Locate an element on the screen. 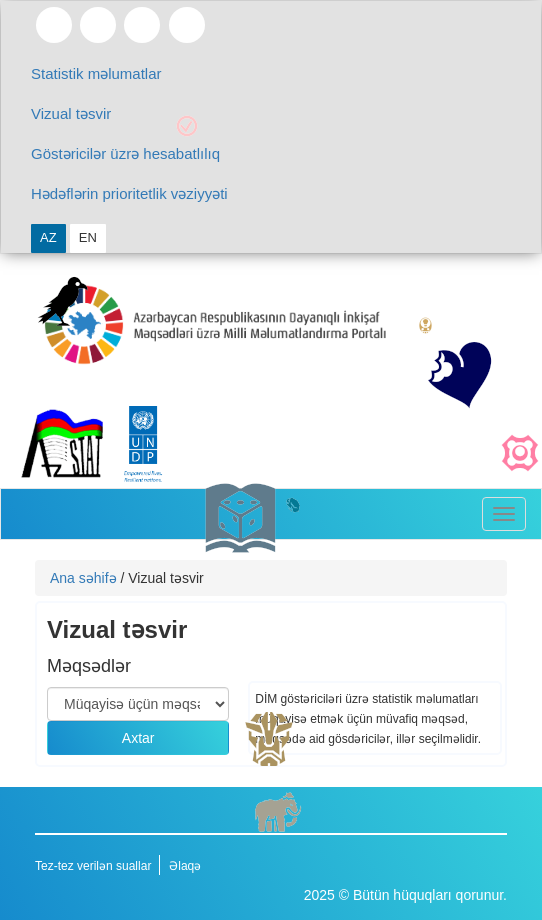 The image size is (542, 920). represents a rock or stone resource in a game is located at coordinates (293, 505).